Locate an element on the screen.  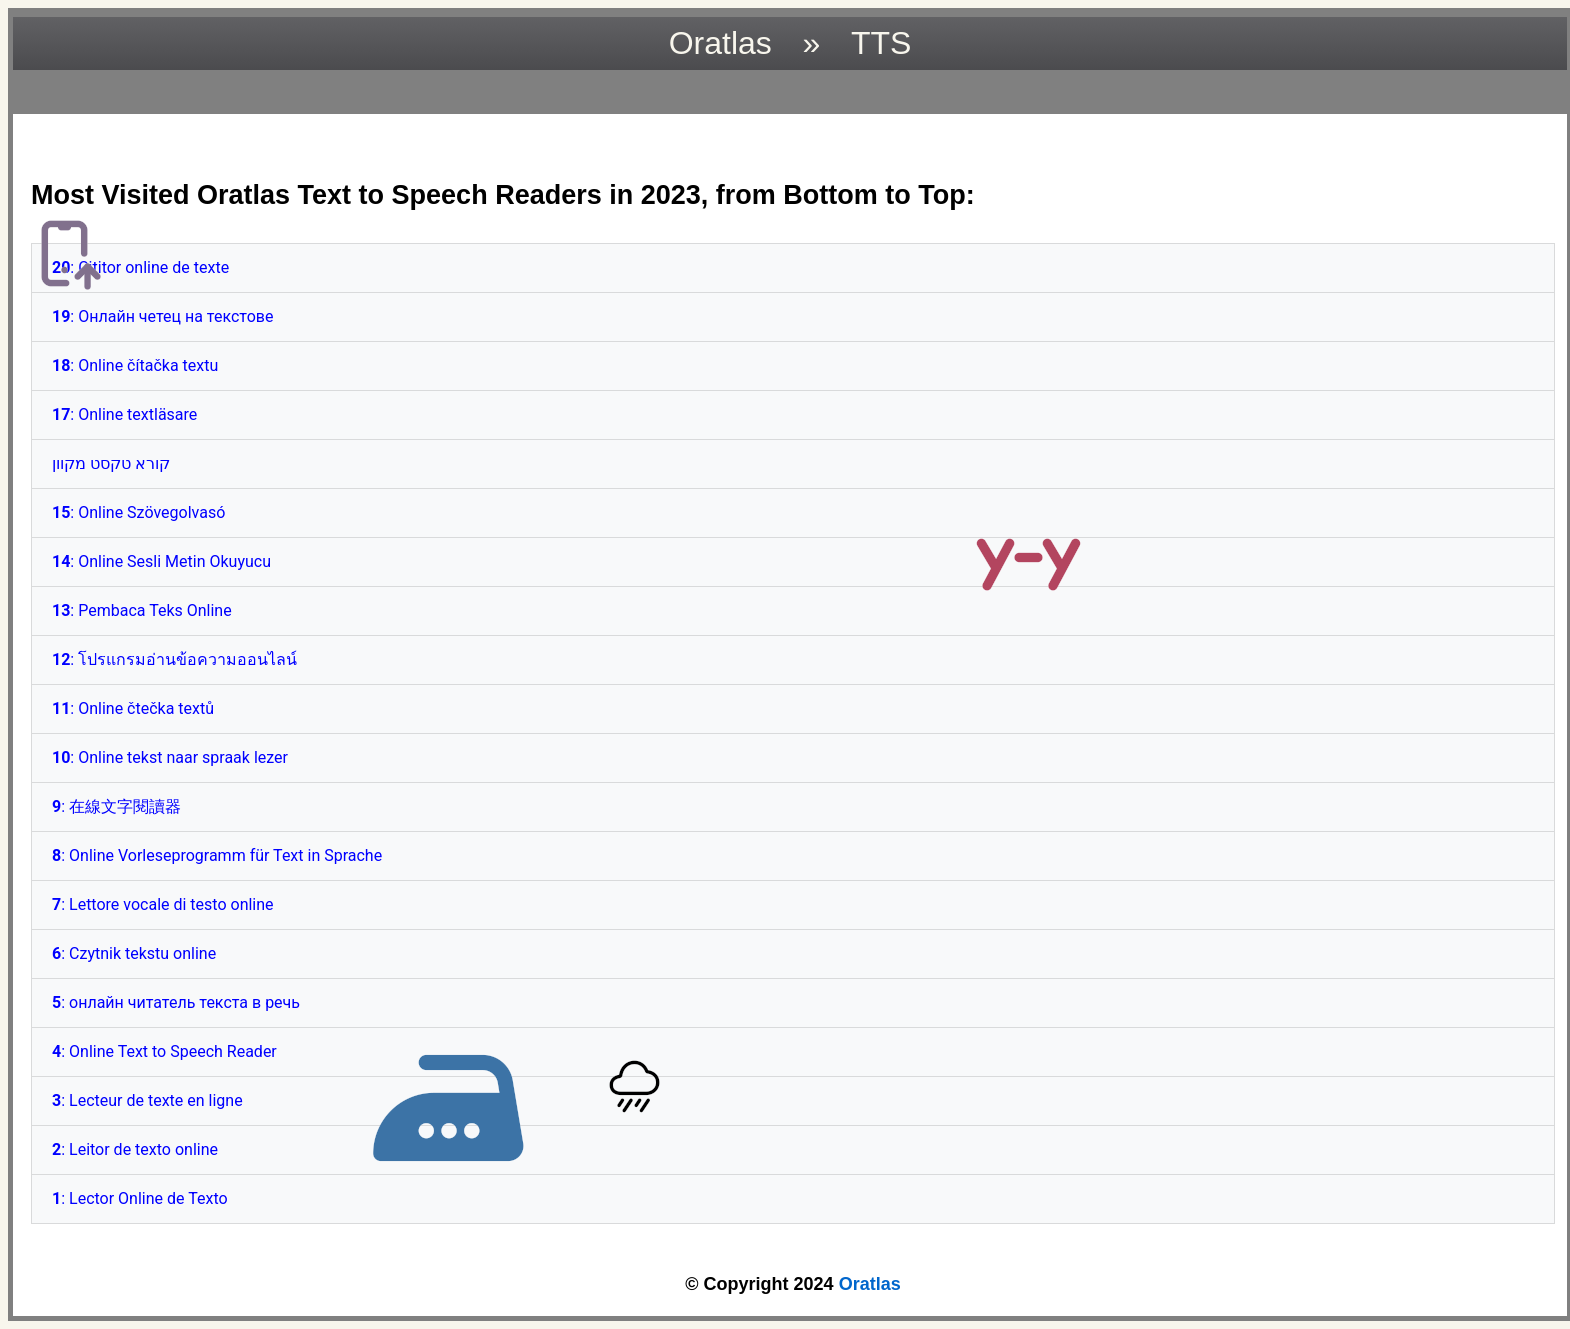
select ironing or steam press setting is located at coordinates (449, 1108).